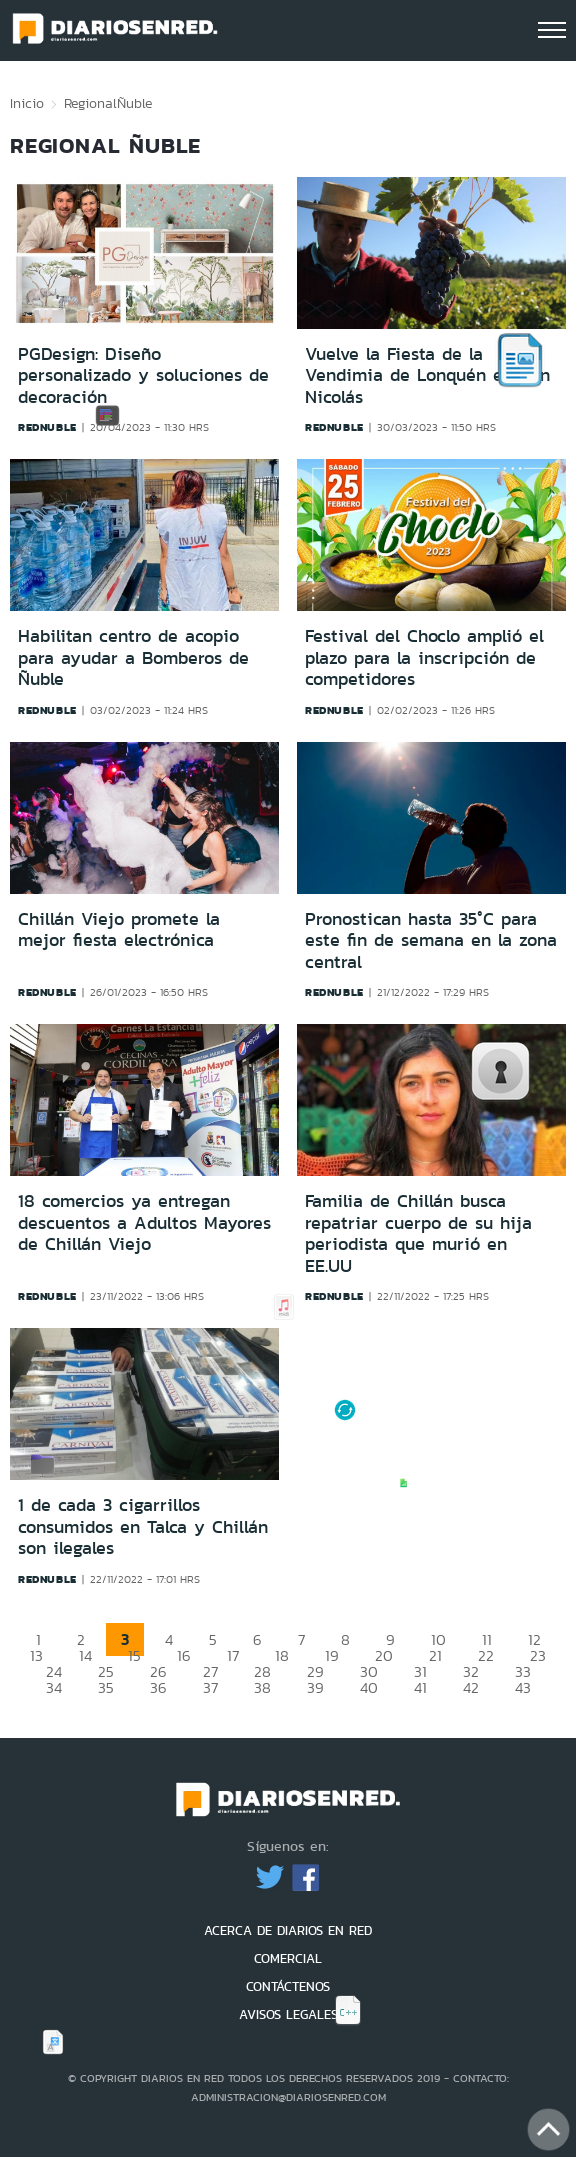  What do you see at coordinates (414, 1483) in the screenshot?
I see `open a UI designer or interface builder file` at bounding box center [414, 1483].